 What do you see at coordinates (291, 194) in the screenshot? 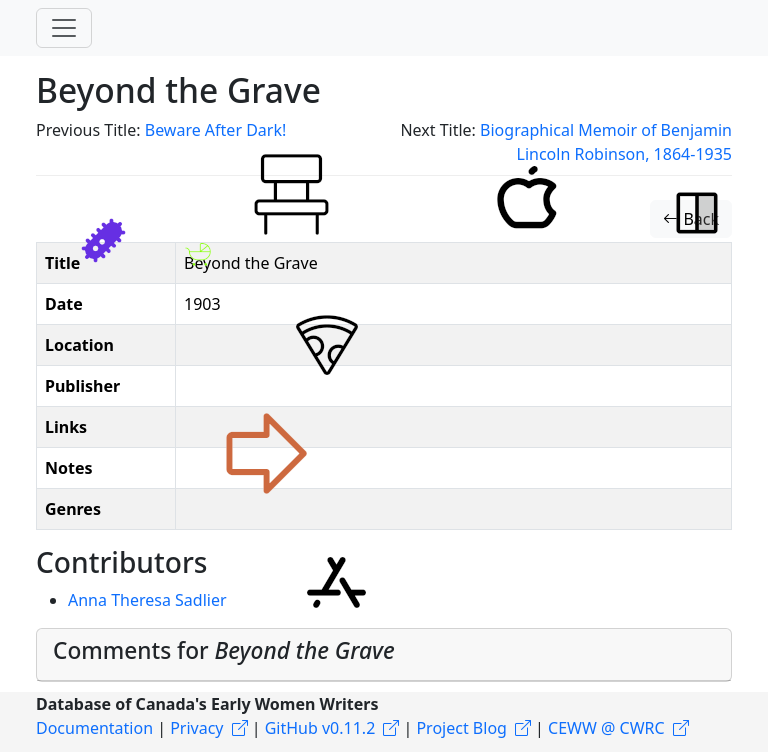
I see `browse furniture or seating options` at bounding box center [291, 194].